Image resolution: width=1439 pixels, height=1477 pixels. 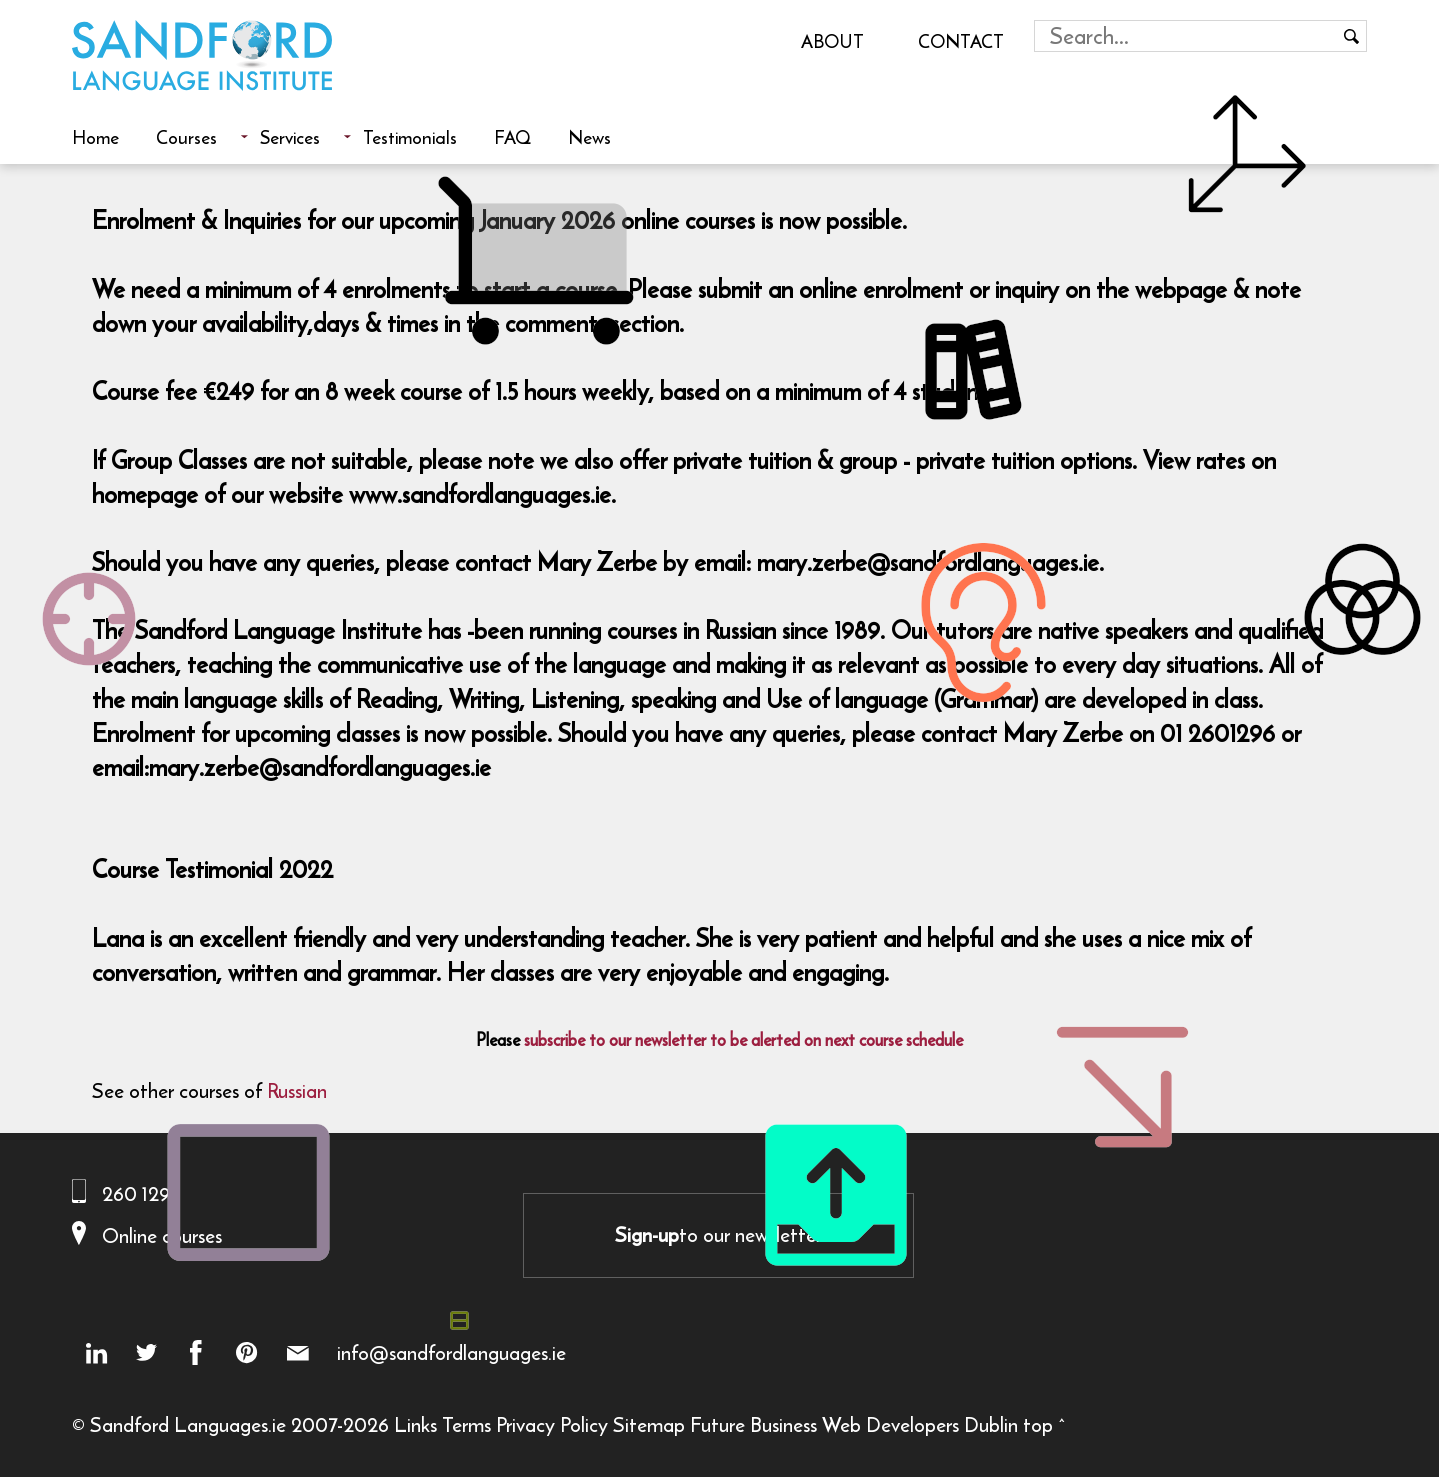 I want to click on move item to bottom-right corner, so click(x=1122, y=1092).